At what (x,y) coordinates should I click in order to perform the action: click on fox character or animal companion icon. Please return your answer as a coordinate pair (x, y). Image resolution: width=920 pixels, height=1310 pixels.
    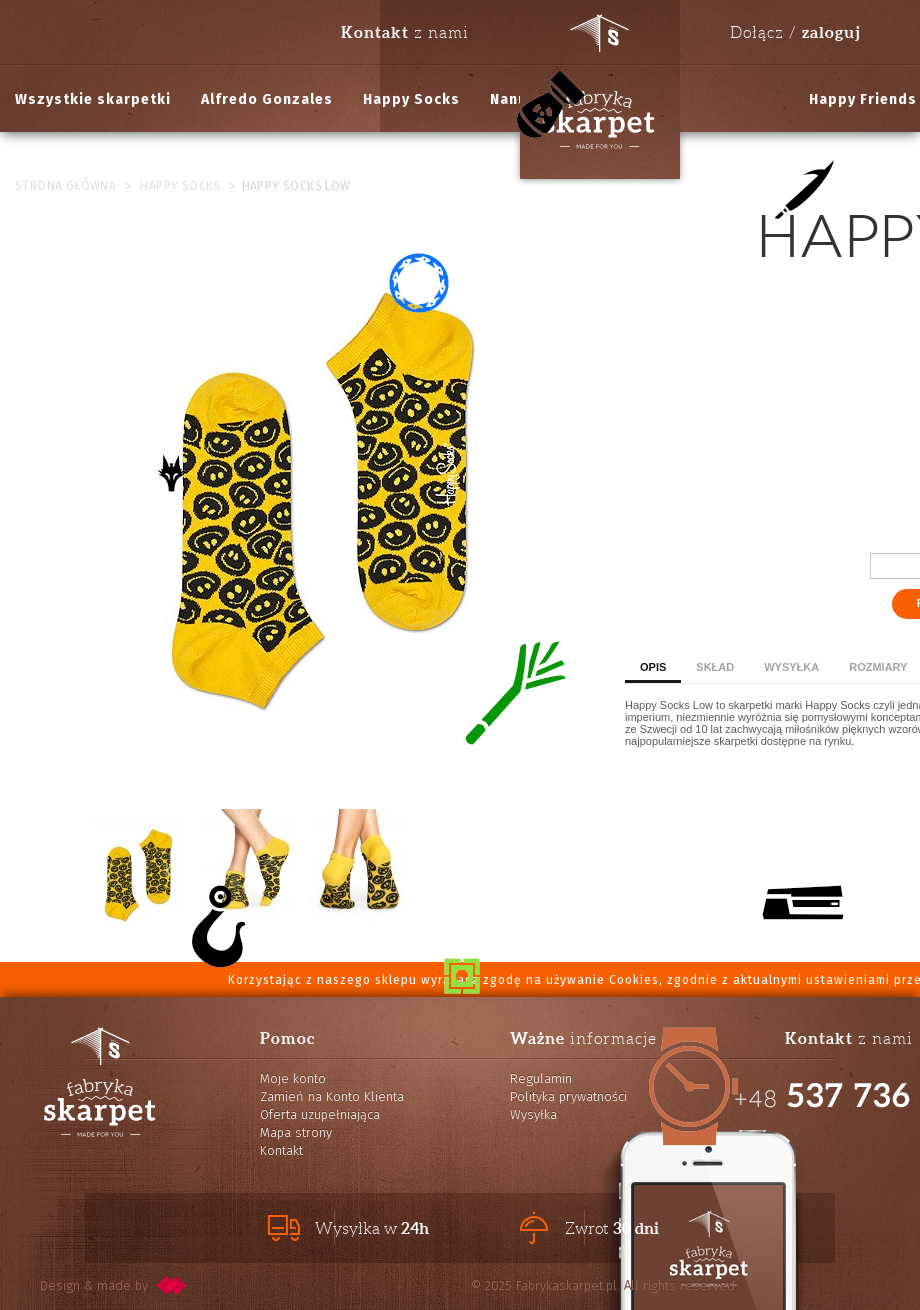
    Looking at the image, I should click on (172, 473).